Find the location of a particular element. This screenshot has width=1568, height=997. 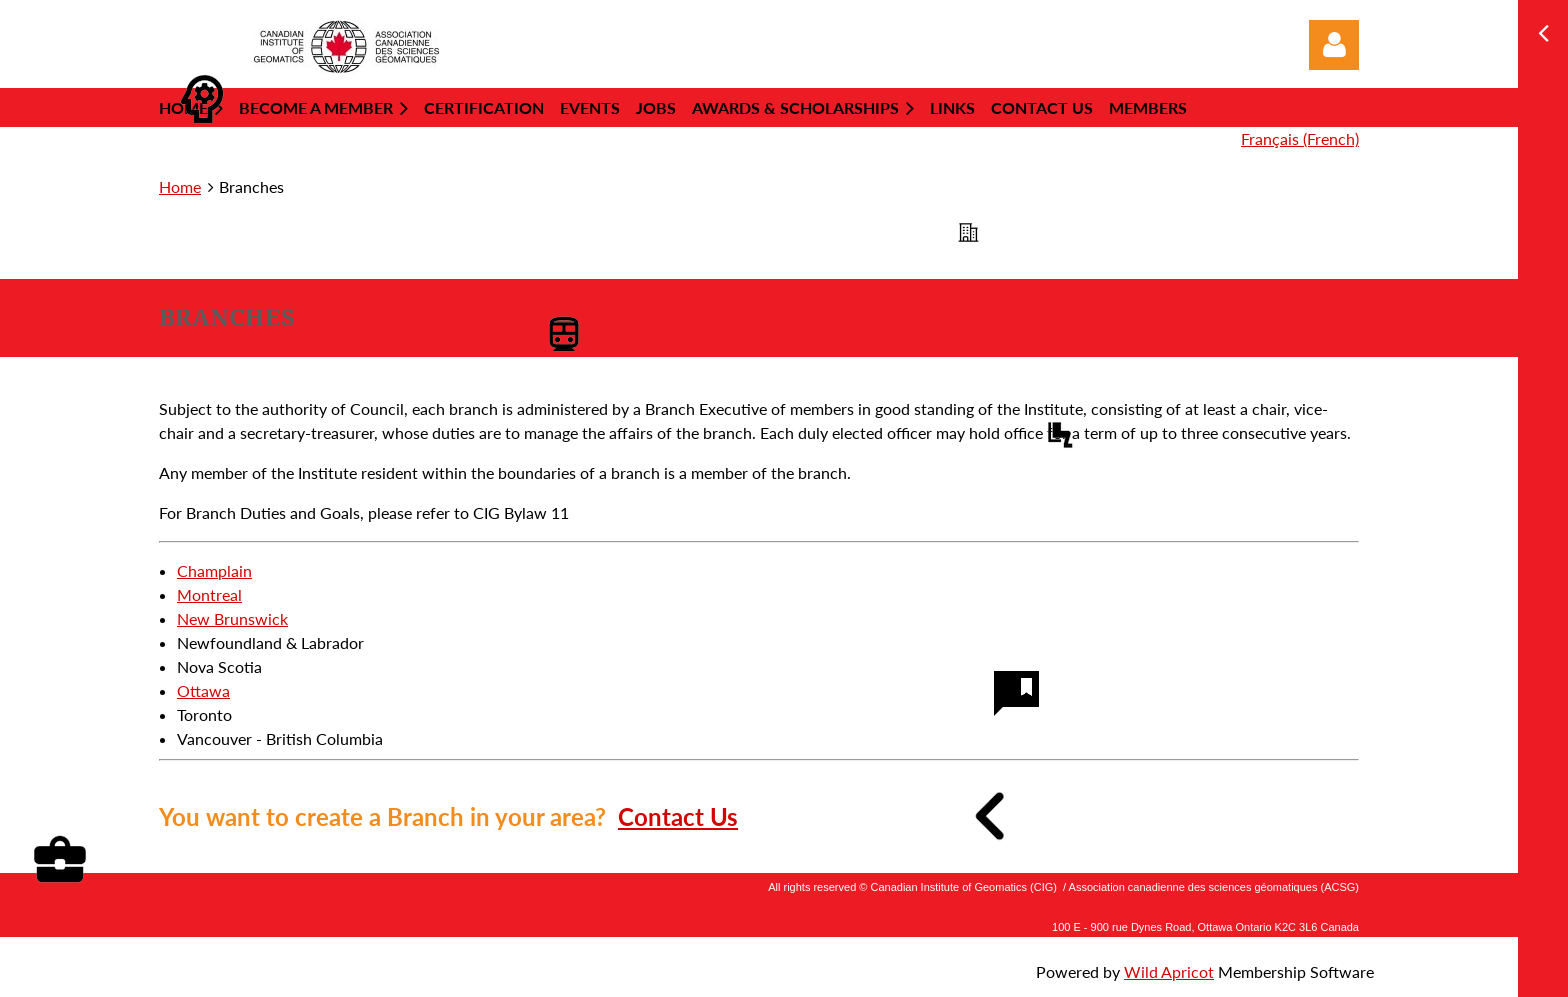

access business or work-related features is located at coordinates (60, 859).